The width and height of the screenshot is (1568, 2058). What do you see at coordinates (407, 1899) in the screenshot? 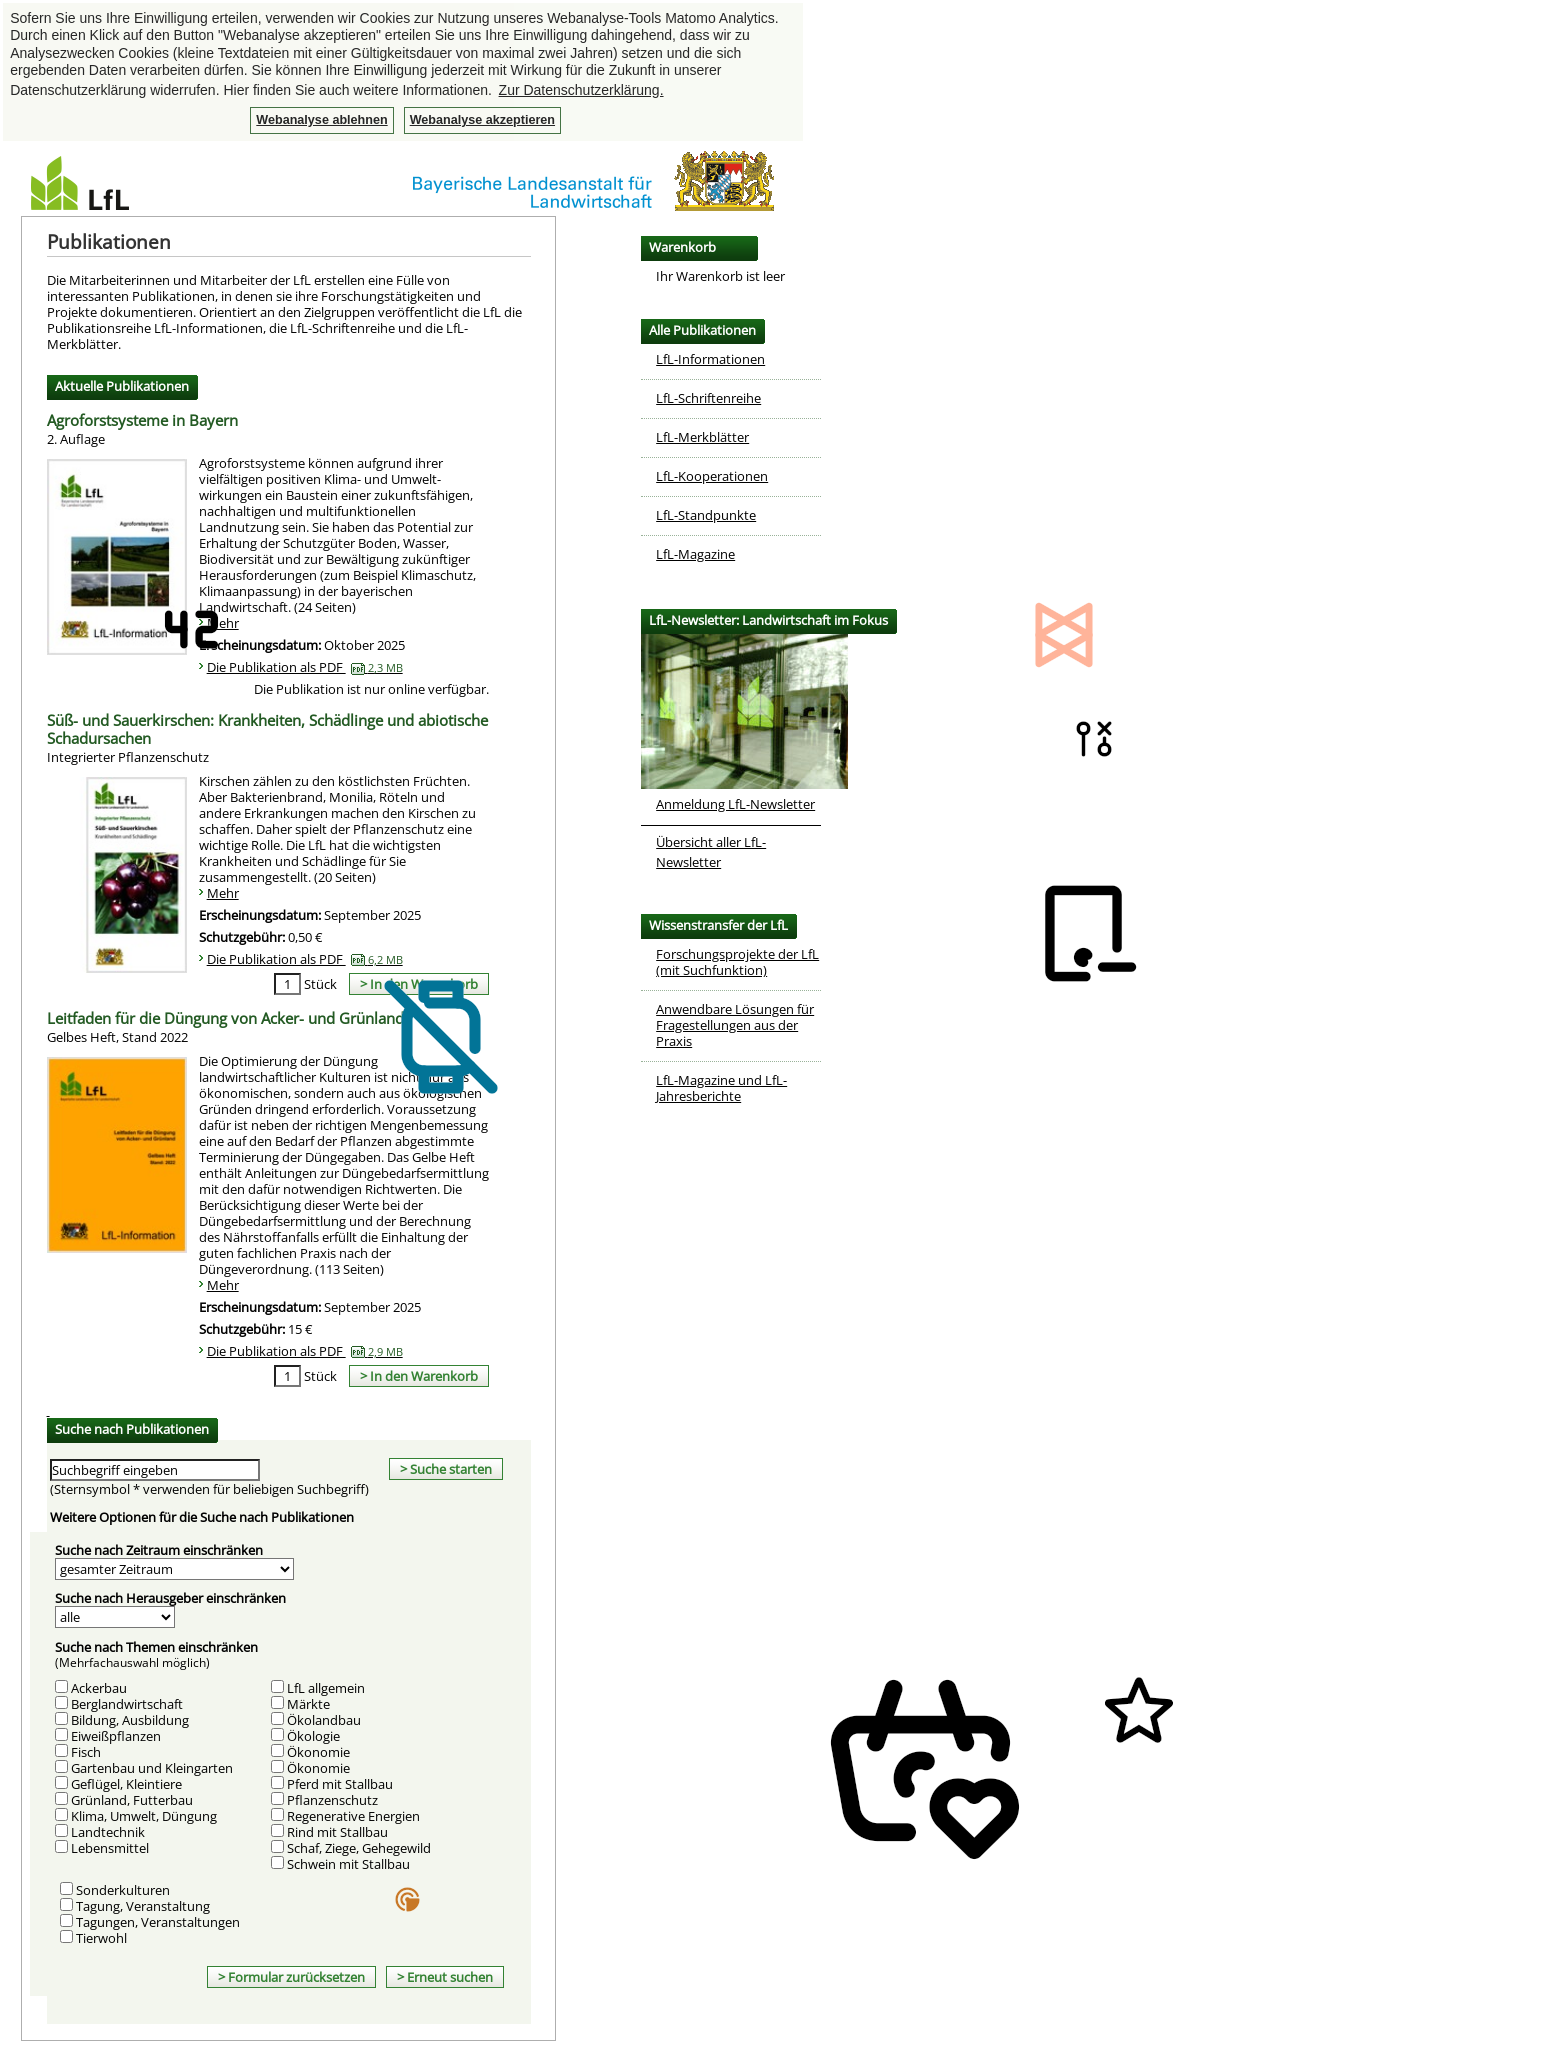
I see `scan for nearby devices or networks` at bounding box center [407, 1899].